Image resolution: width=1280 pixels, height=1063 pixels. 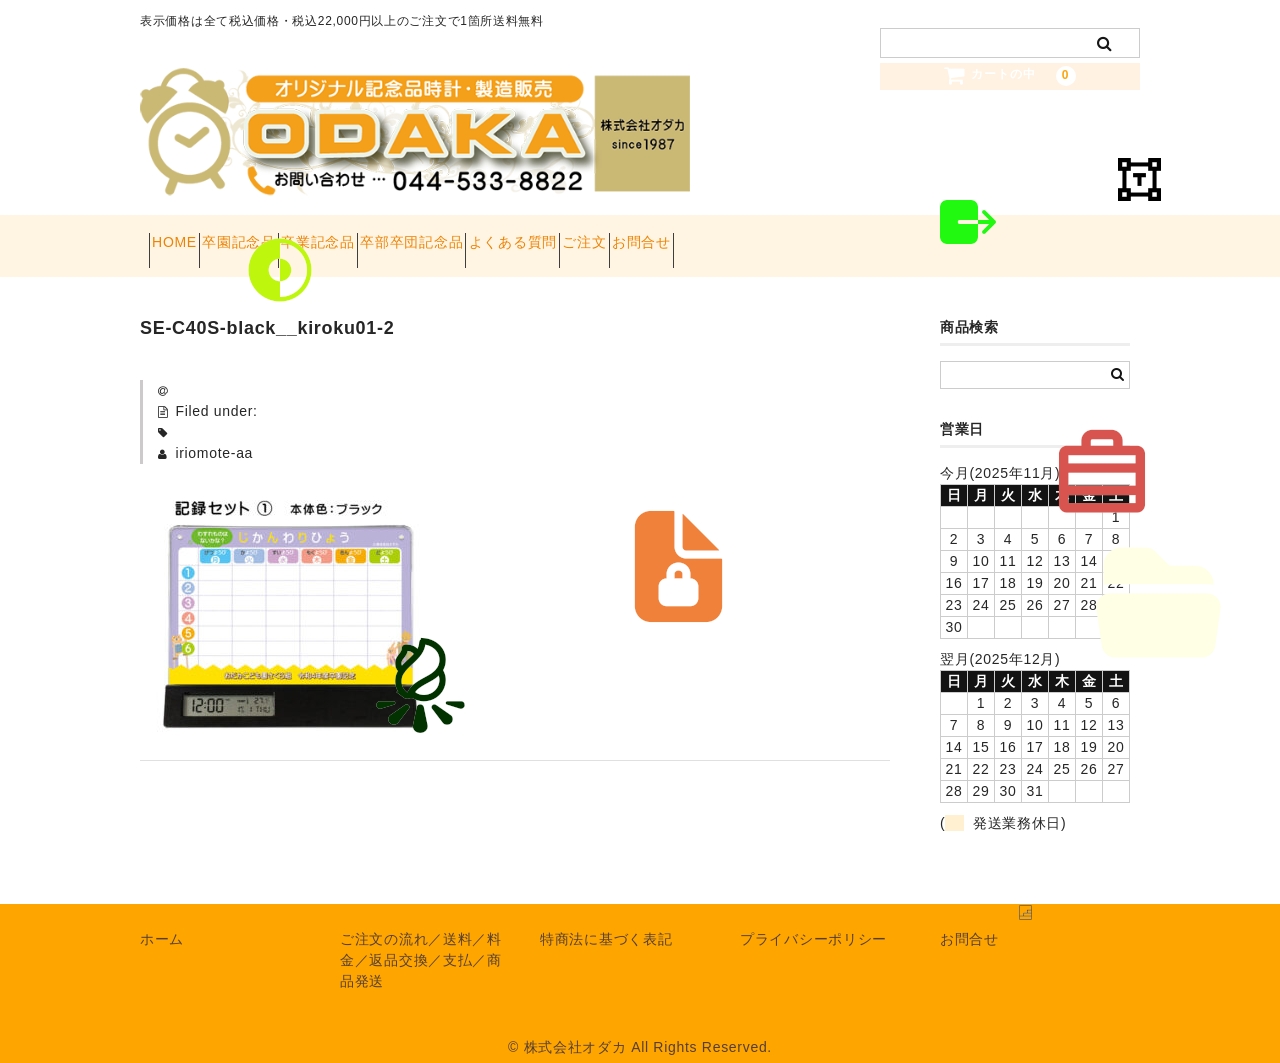 What do you see at coordinates (968, 222) in the screenshot?
I see `log out of your account` at bounding box center [968, 222].